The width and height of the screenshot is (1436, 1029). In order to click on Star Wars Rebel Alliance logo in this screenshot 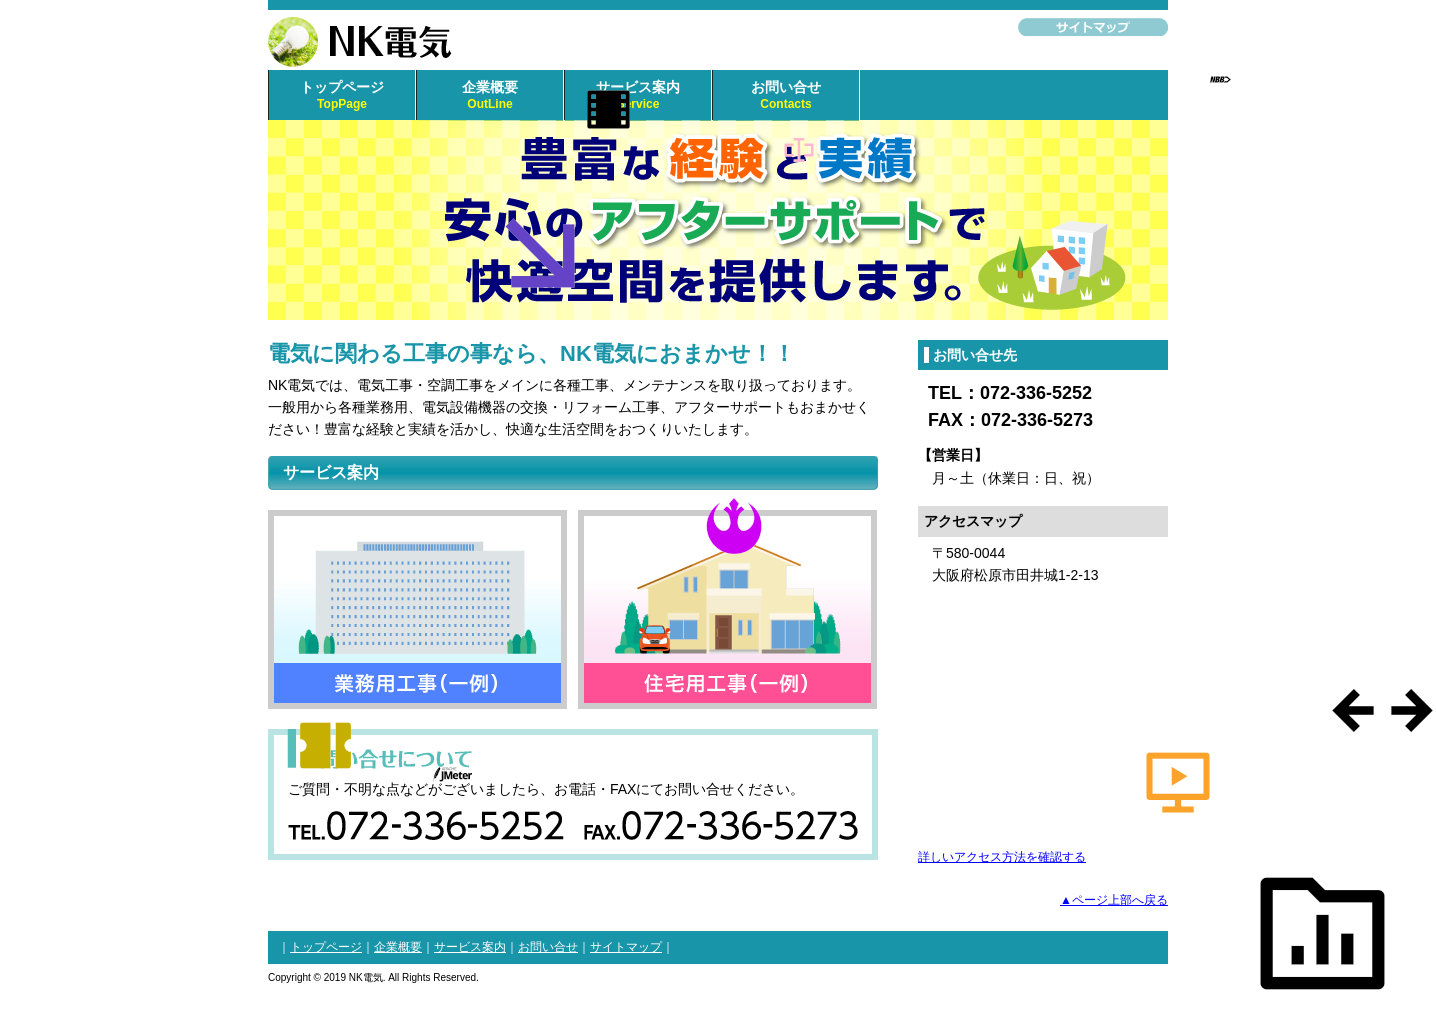, I will do `click(734, 526)`.